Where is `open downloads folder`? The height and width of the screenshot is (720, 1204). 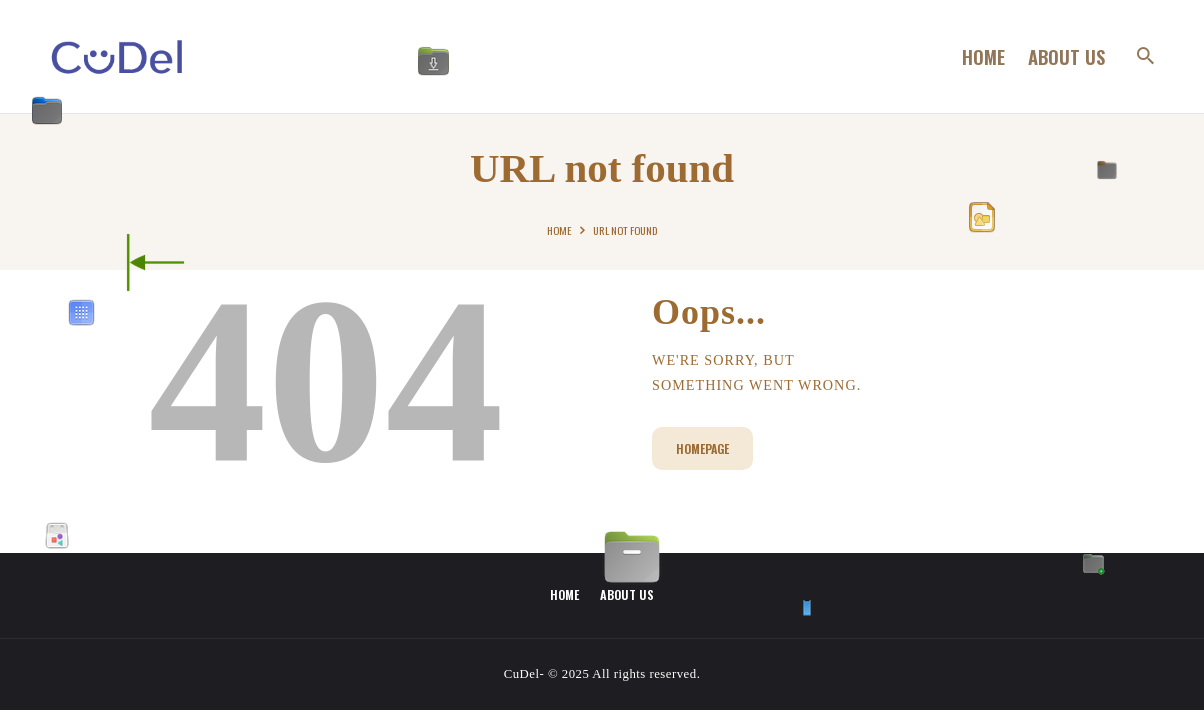
open downloads folder is located at coordinates (433, 60).